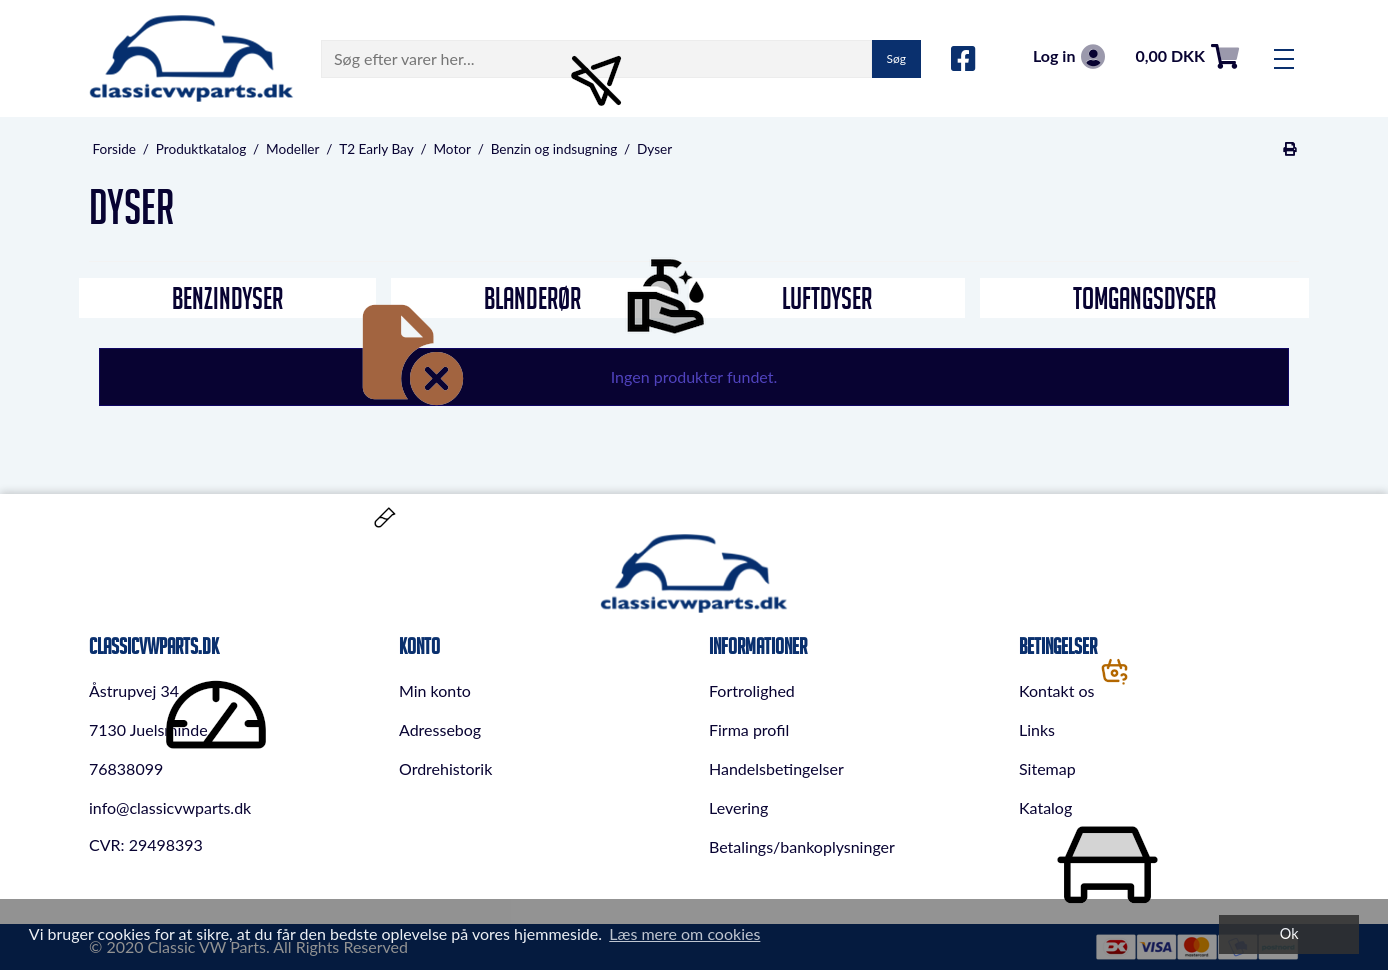  What do you see at coordinates (384, 517) in the screenshot?
I see `access lab or experimental features` at bounding box center [384, 517].